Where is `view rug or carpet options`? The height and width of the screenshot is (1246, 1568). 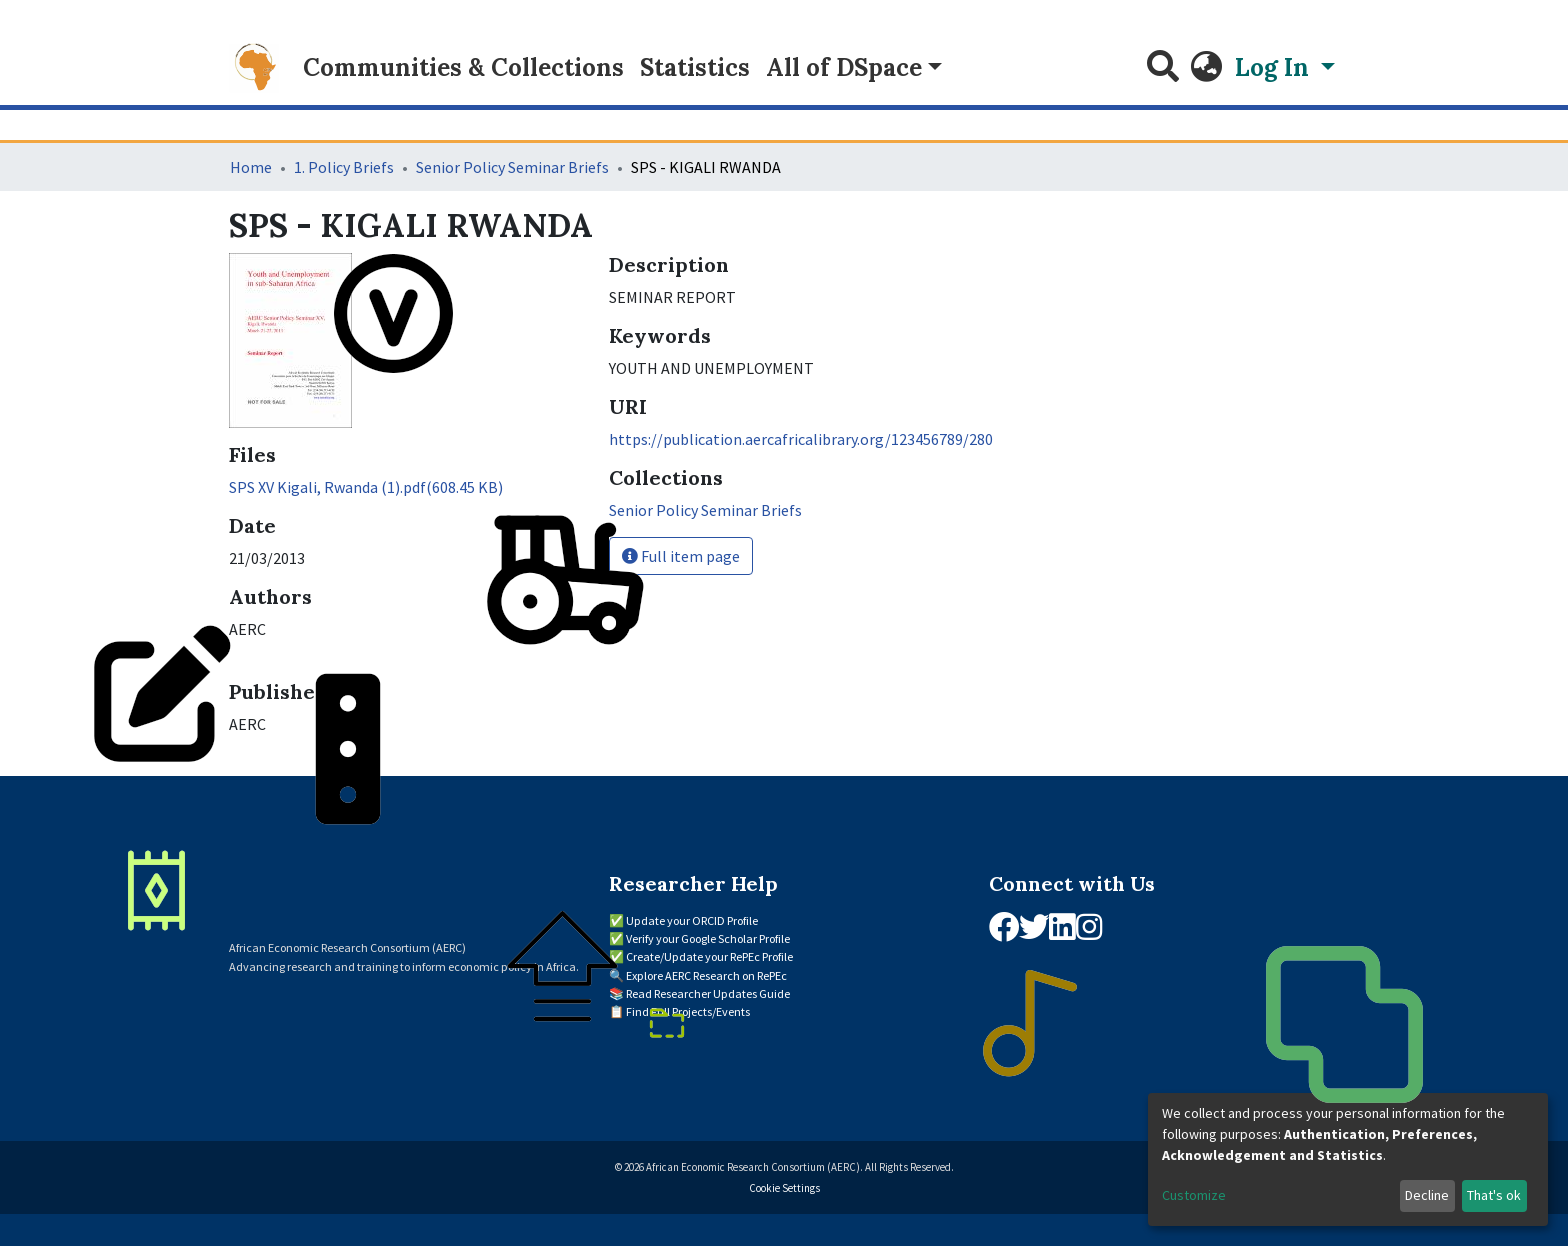
view rug or carpet options is located at coordinates (156, 890).